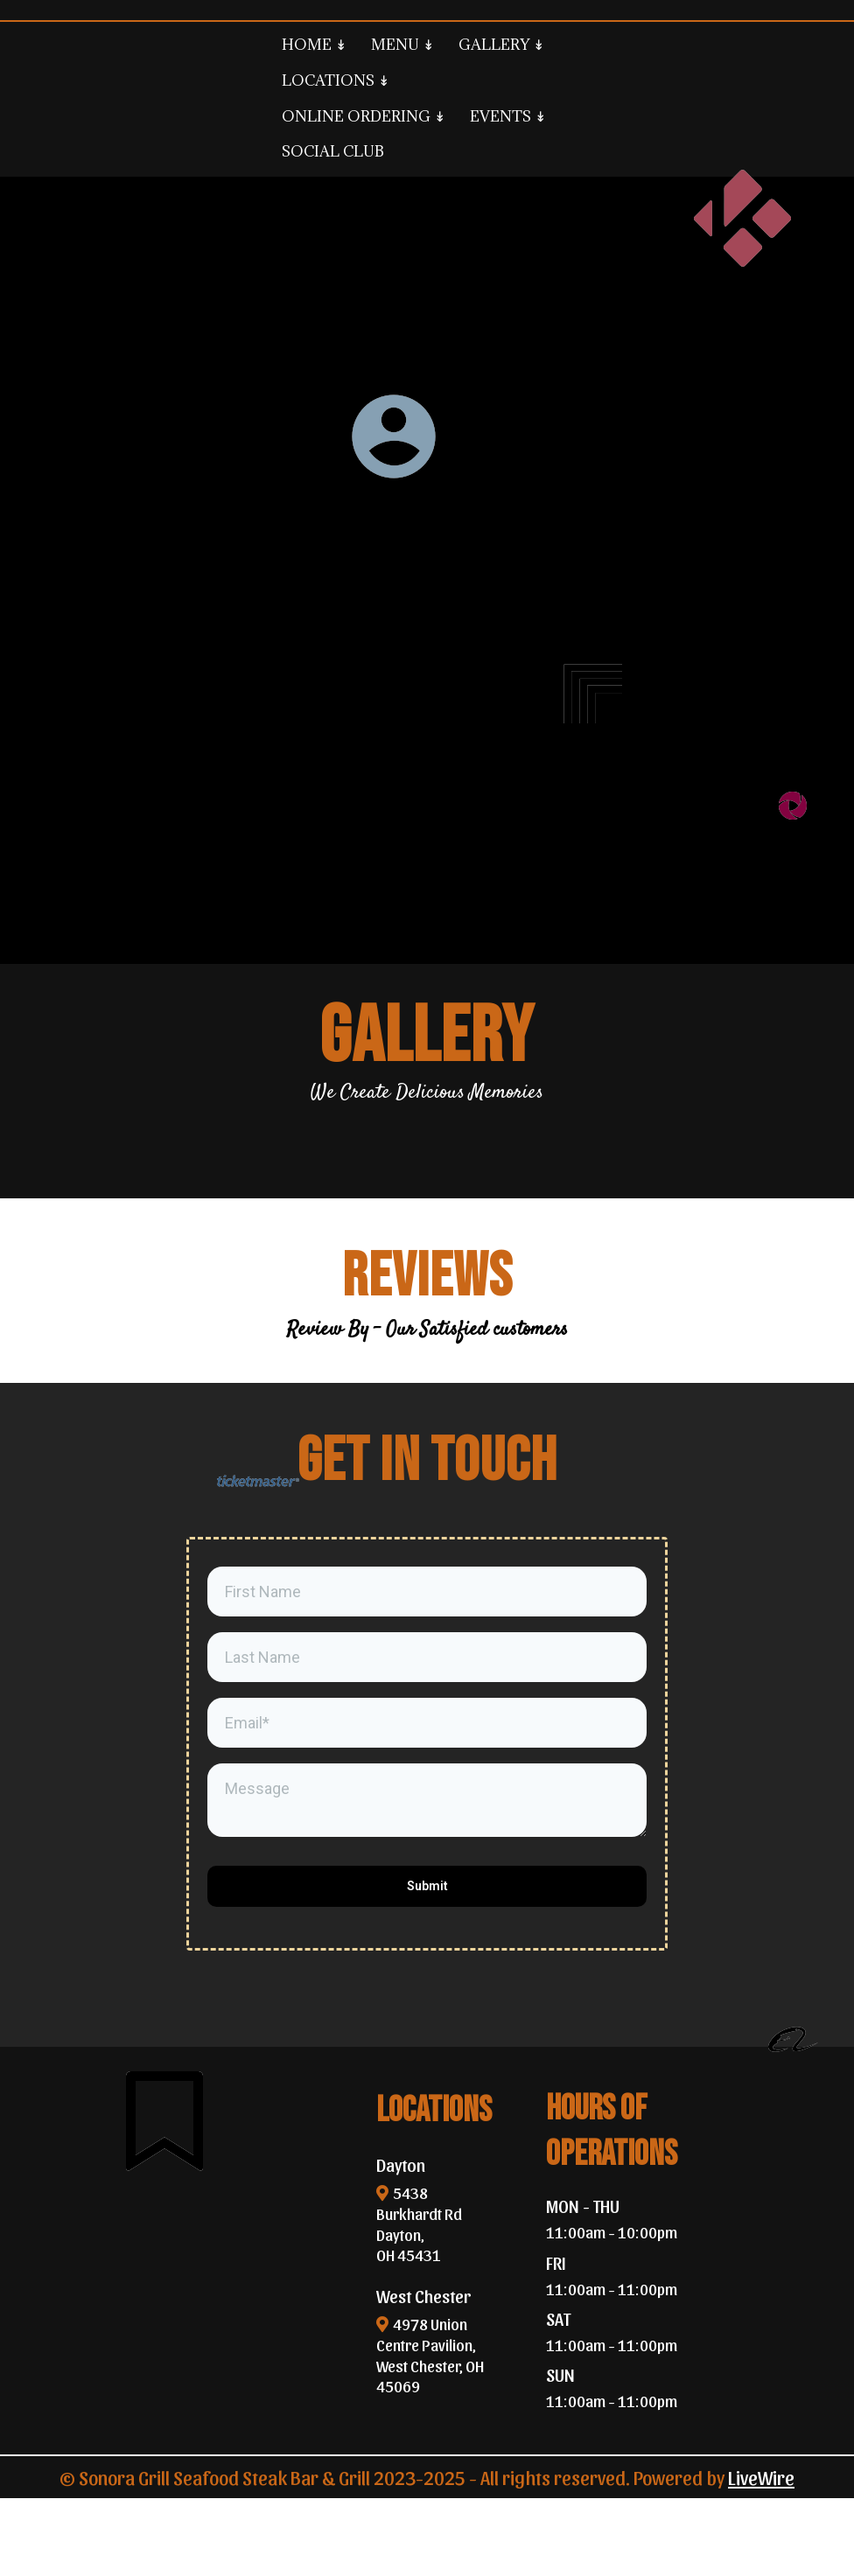  I want to click on replicate logo - access AI model hosting platform, so click(589, 690).